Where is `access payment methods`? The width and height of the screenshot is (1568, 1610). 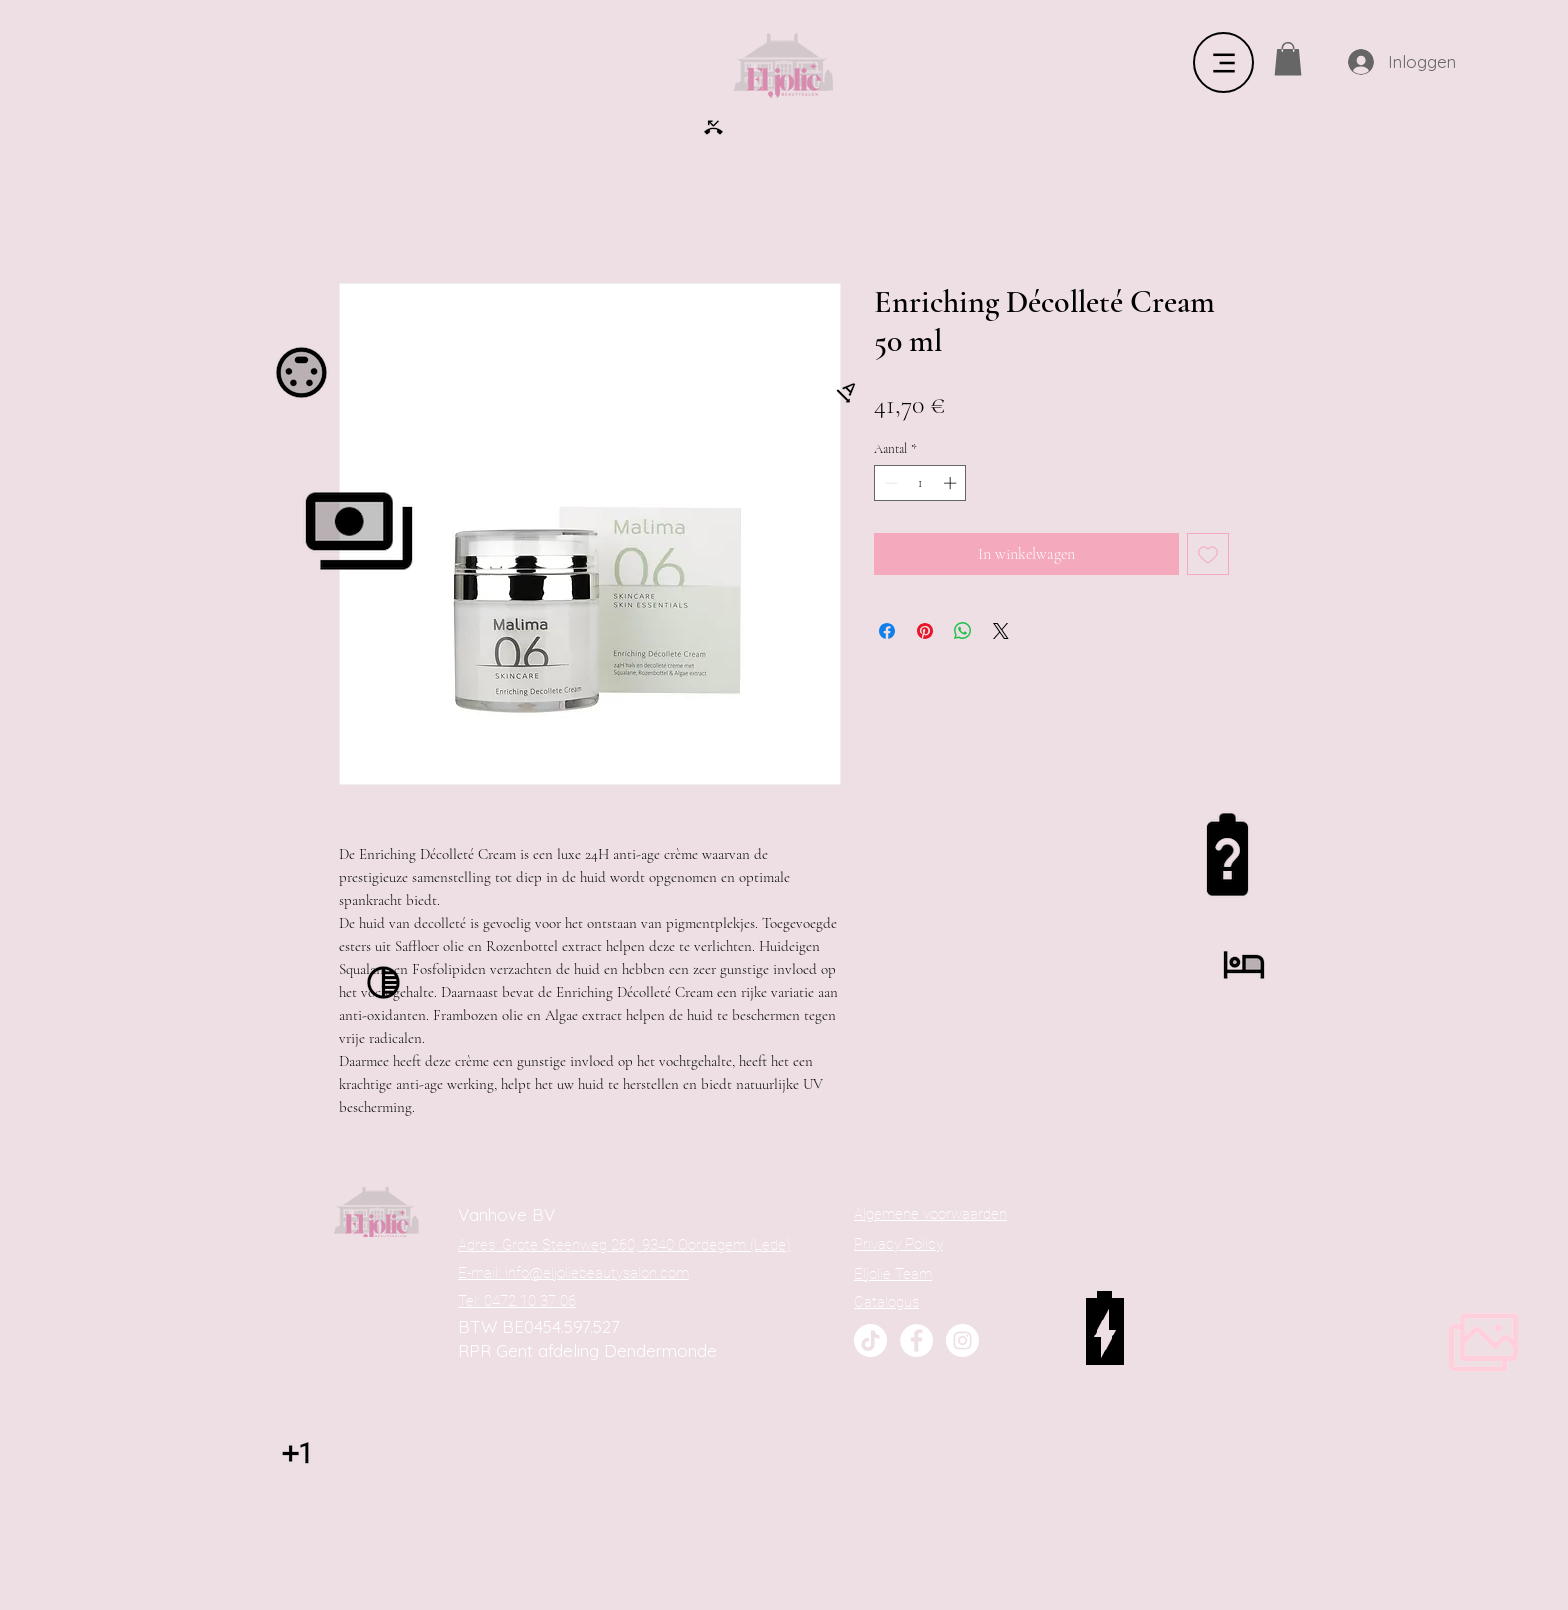 access payment methods is located at coordinates (359, 531).